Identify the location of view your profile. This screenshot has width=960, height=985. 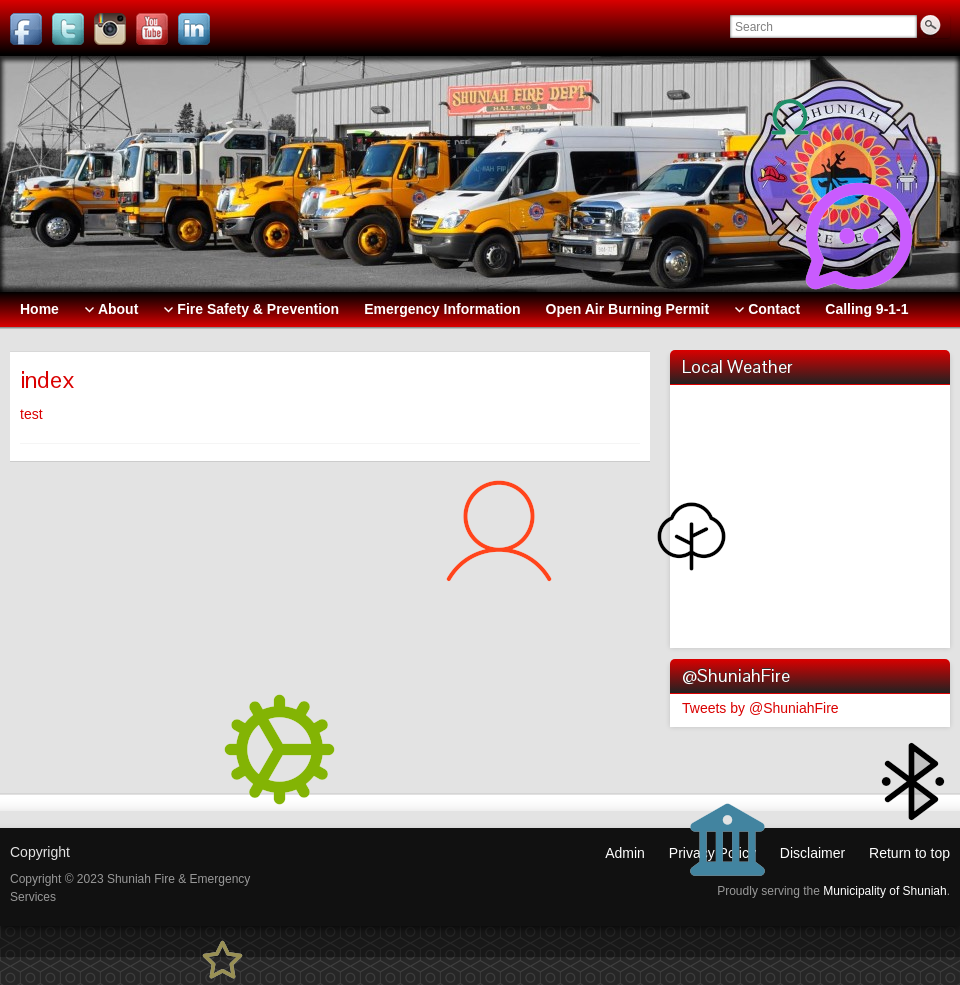
(499, 533).